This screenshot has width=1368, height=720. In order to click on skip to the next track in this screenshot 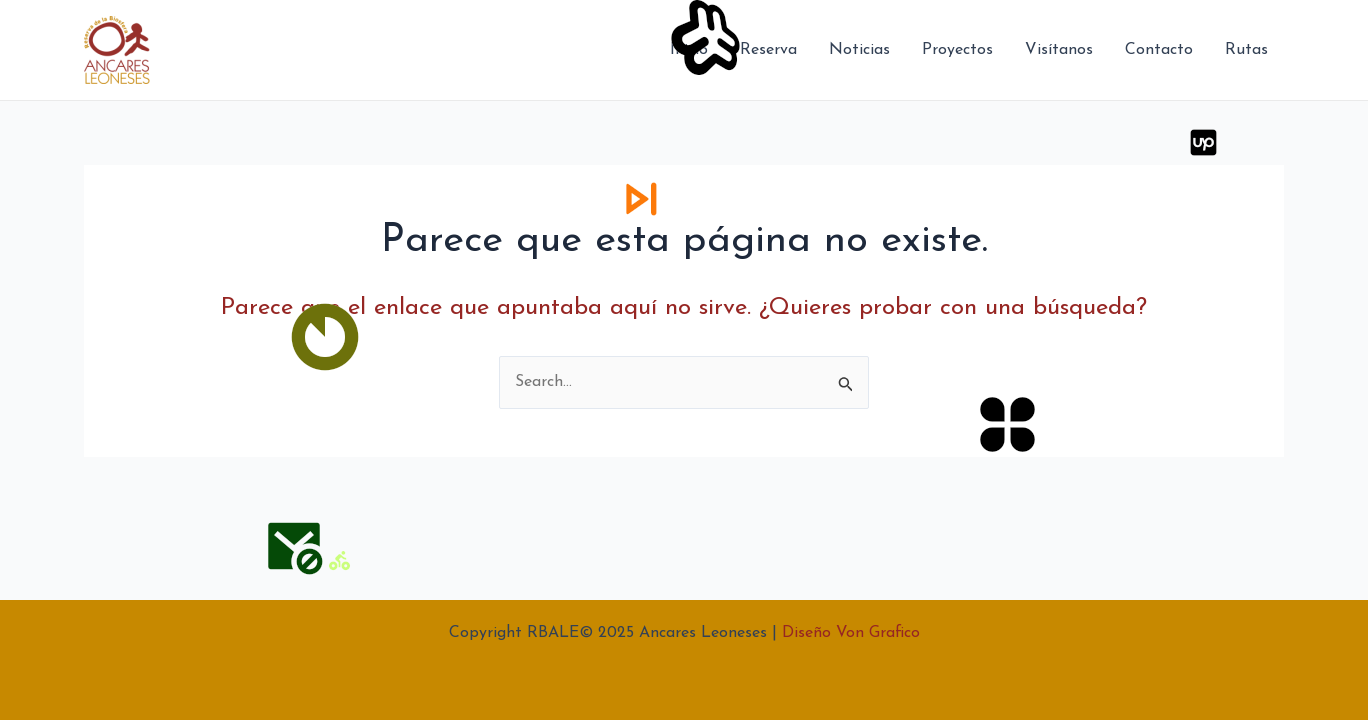, I will do `click(640, 199)`.